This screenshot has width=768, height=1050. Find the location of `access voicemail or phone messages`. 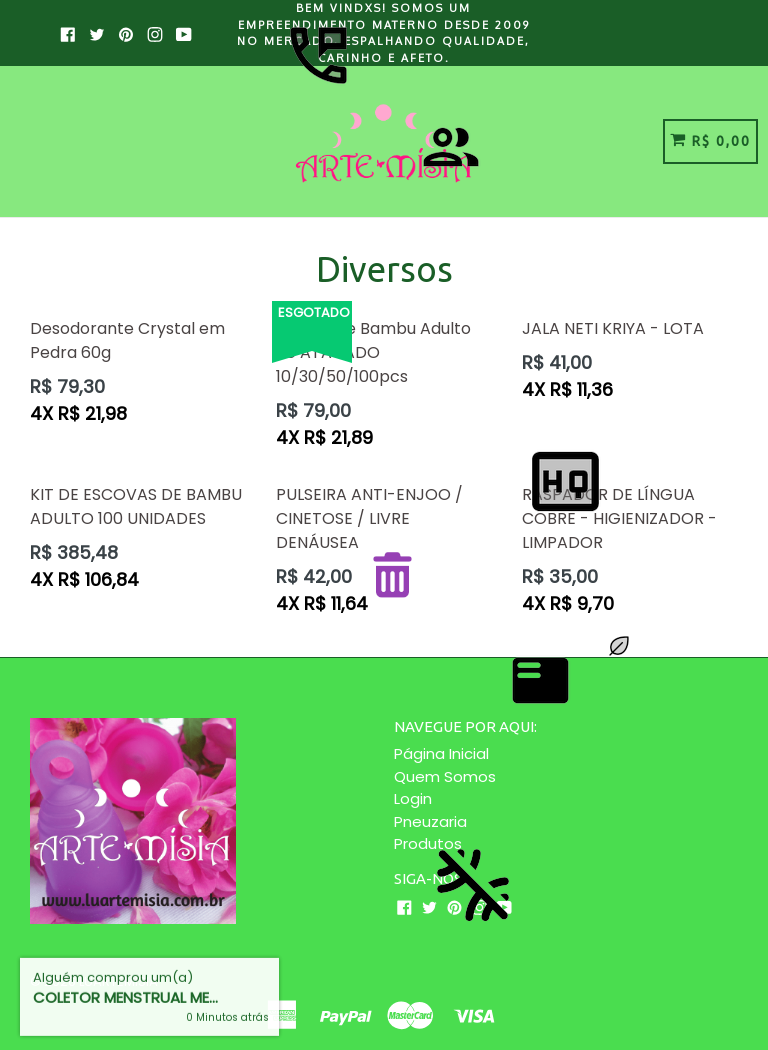

access voicemail or phone messages is located at coordinates (318, 55).